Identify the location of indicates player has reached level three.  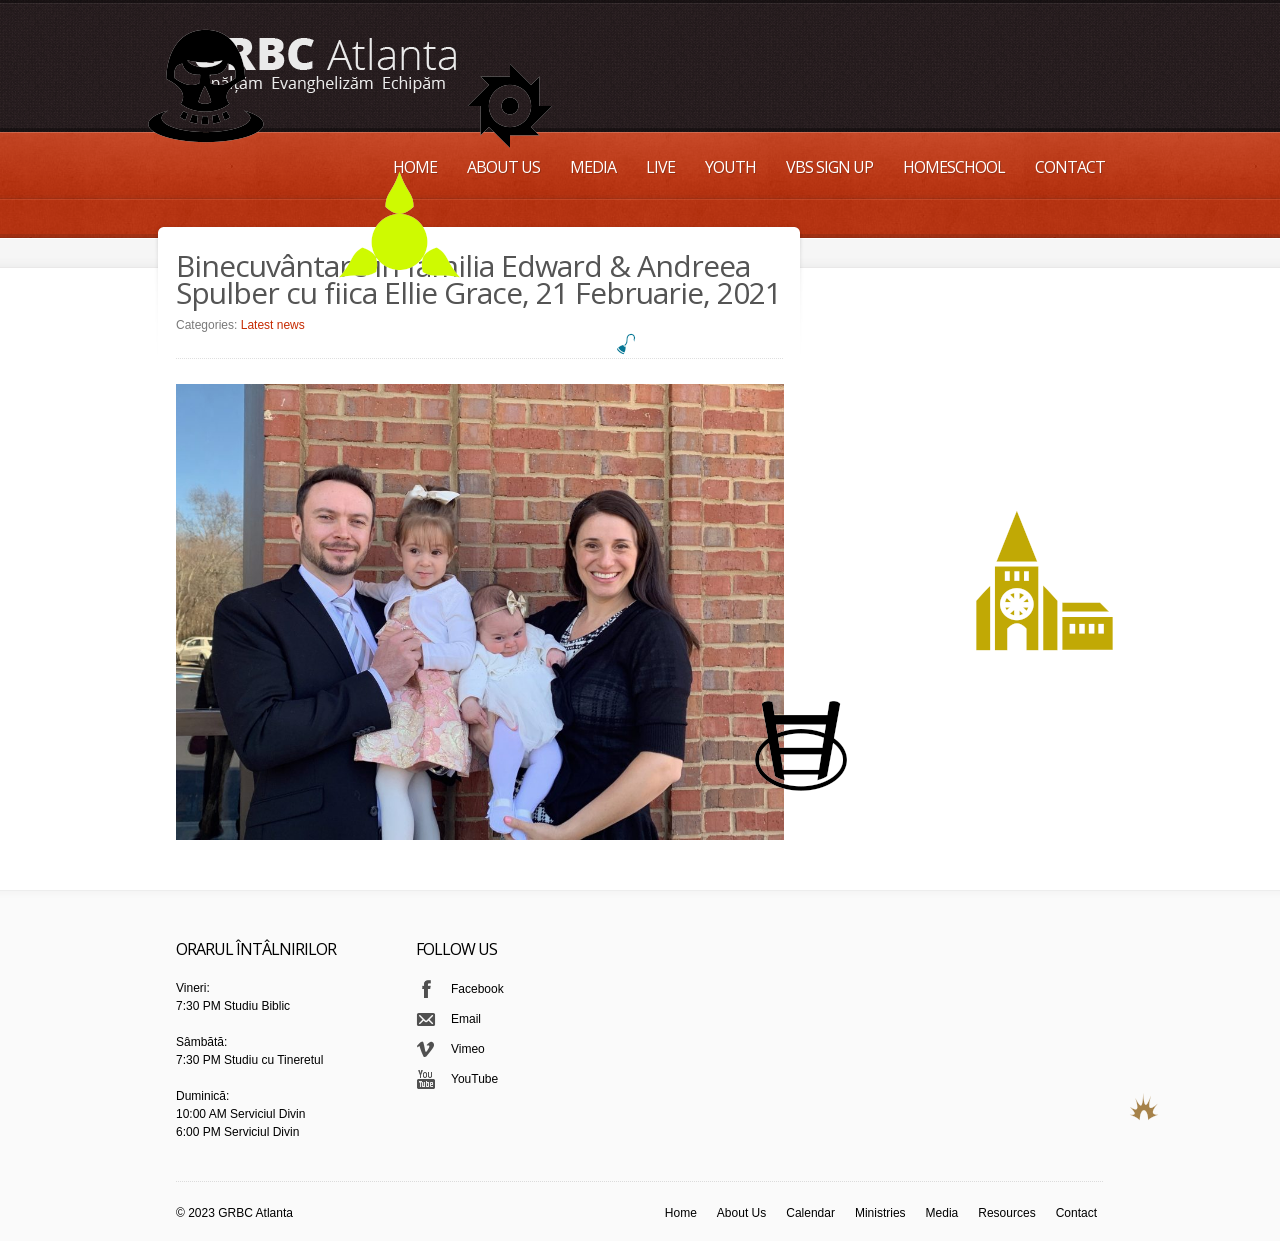
(399, 224).